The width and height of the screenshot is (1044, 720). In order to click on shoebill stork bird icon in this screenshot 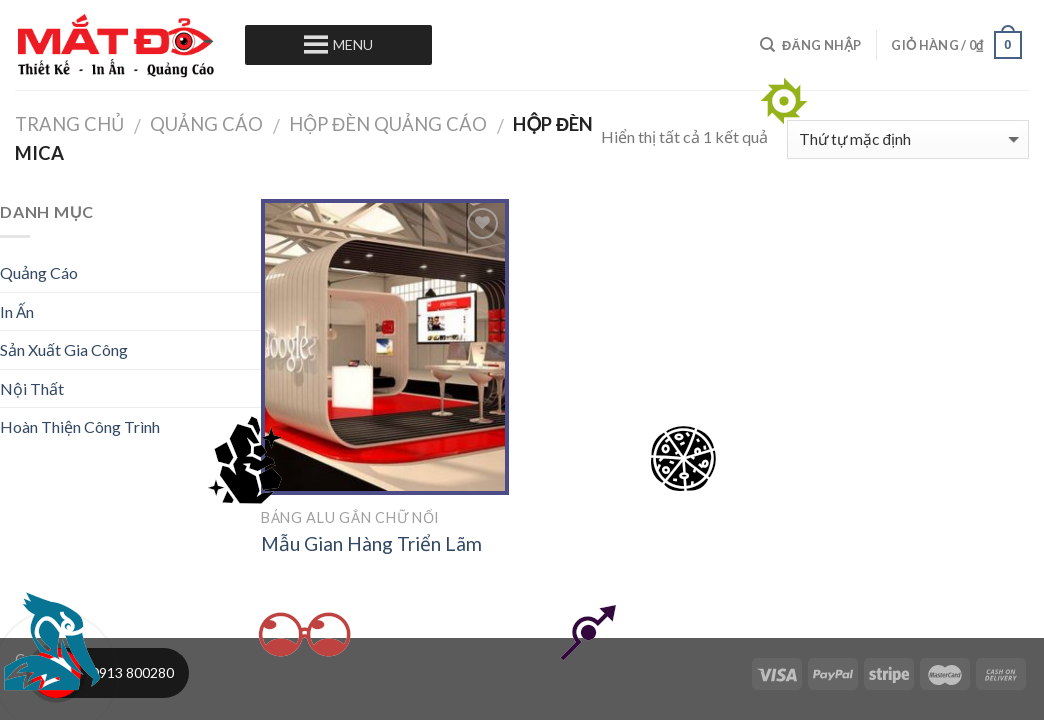, I will do `click(54, 641)`.